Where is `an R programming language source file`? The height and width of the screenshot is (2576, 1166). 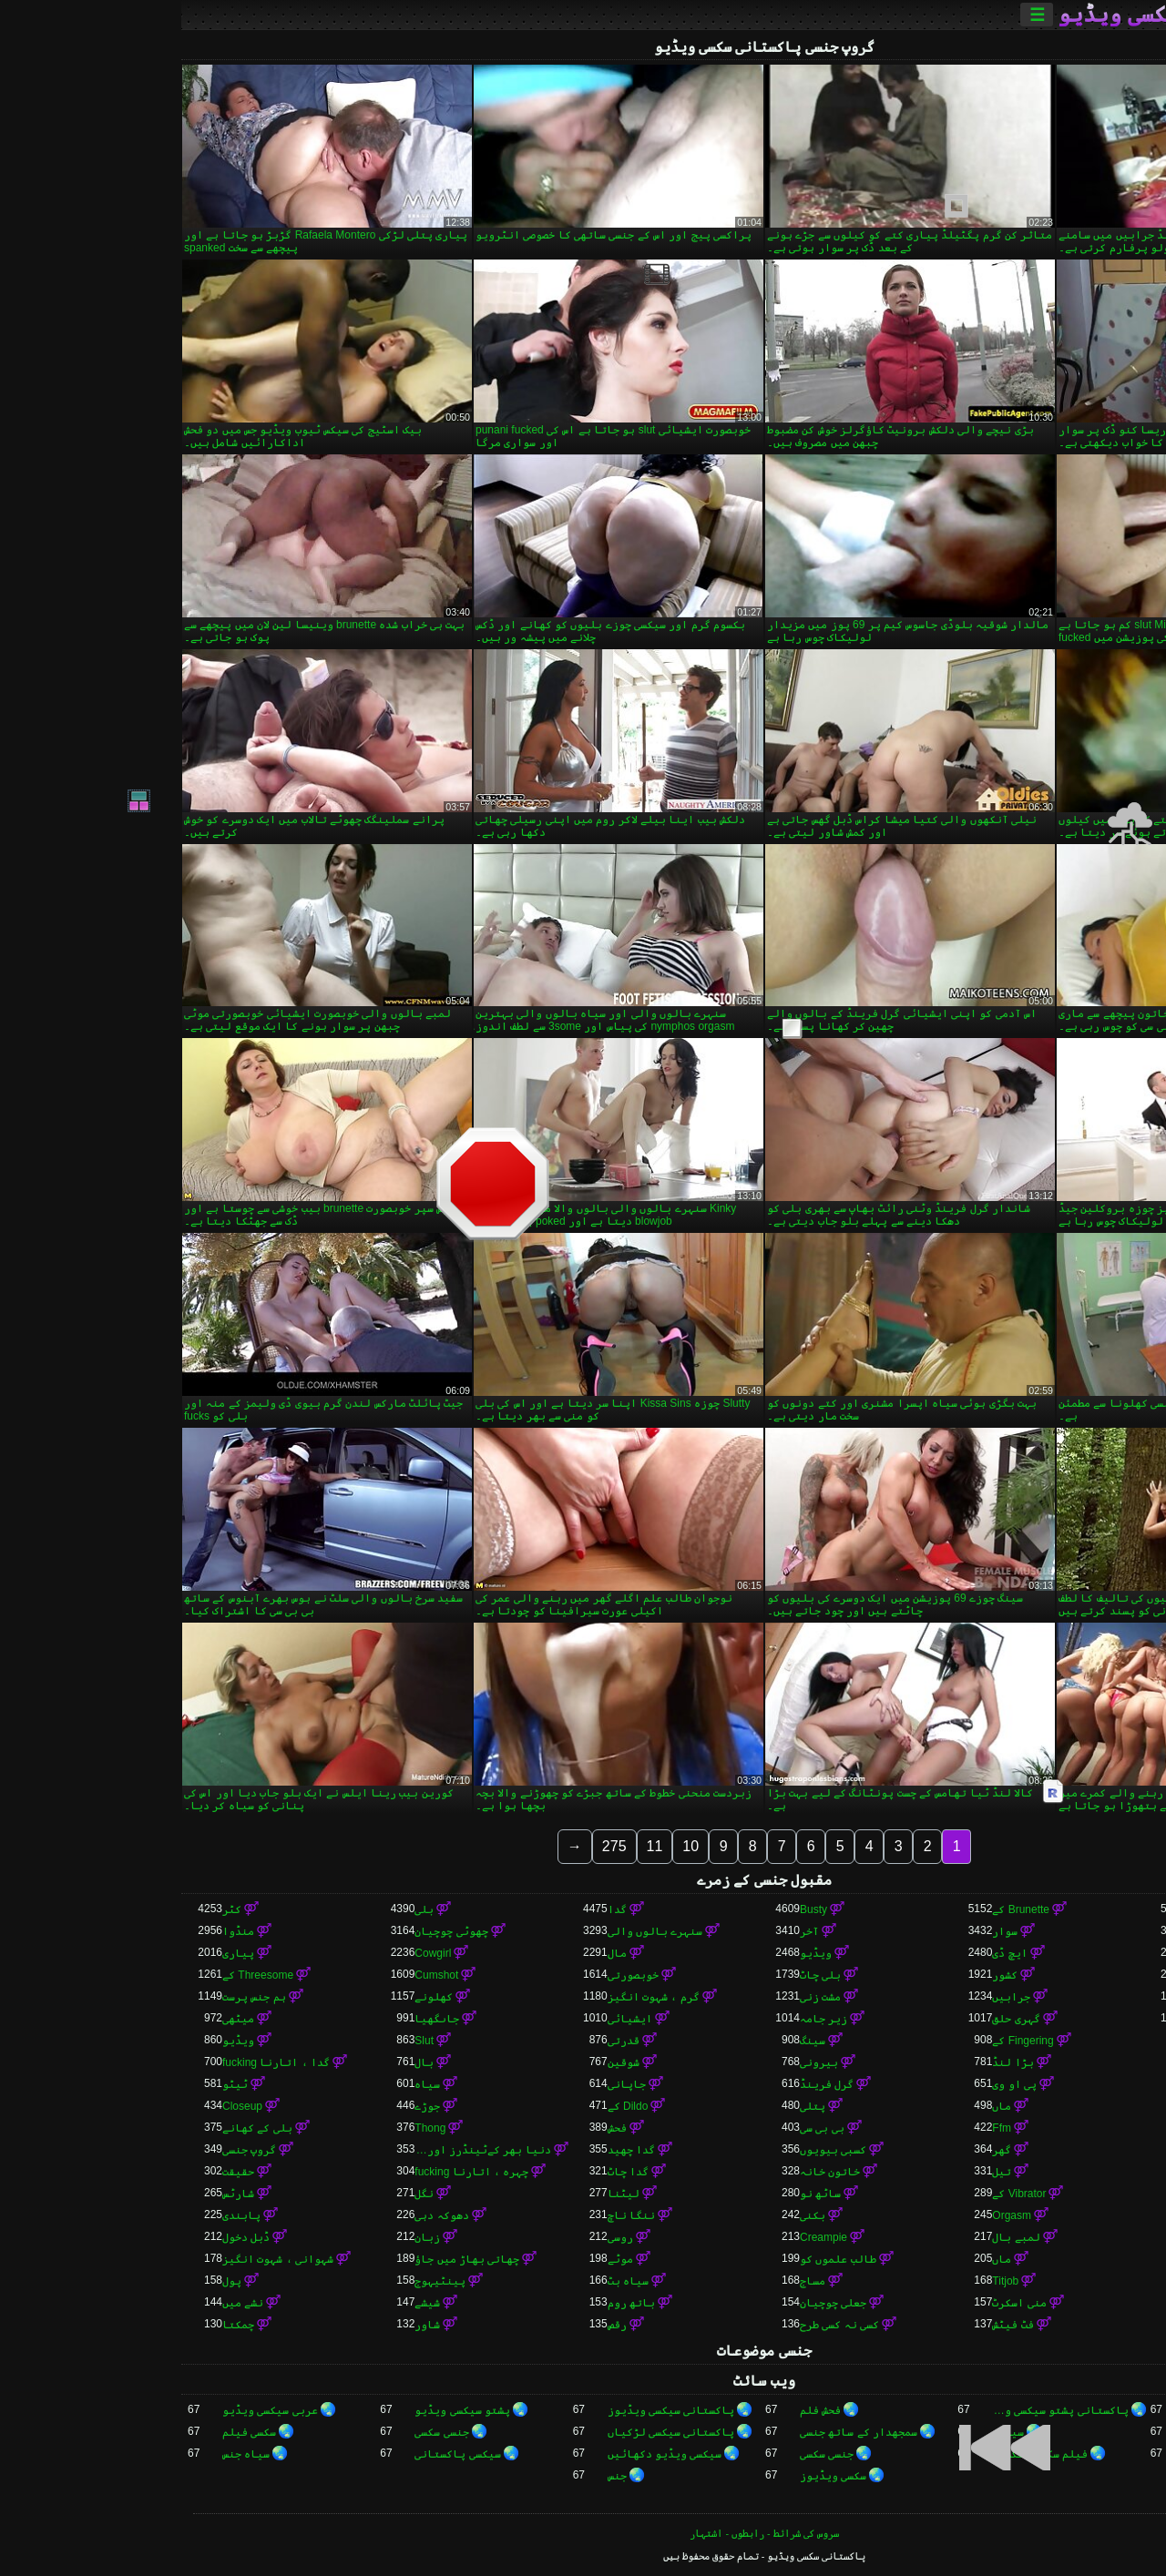
an R programming language source file is located at coordinates (1053, 1791).